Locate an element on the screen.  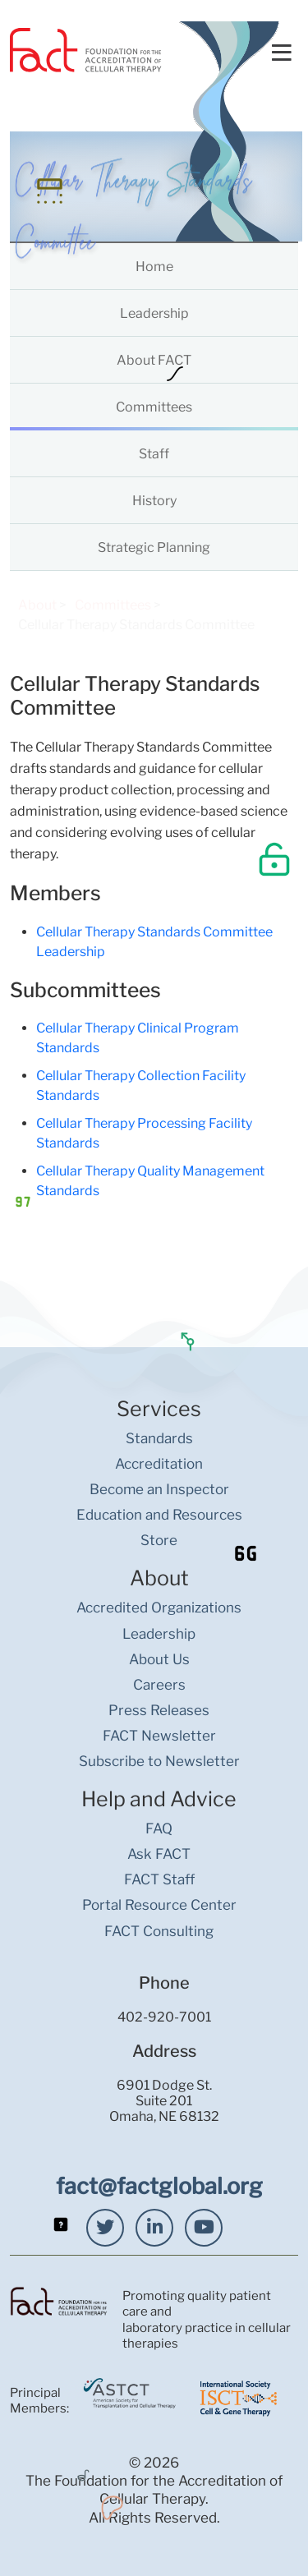
align content to top of container is located at coordinates (49, 191).